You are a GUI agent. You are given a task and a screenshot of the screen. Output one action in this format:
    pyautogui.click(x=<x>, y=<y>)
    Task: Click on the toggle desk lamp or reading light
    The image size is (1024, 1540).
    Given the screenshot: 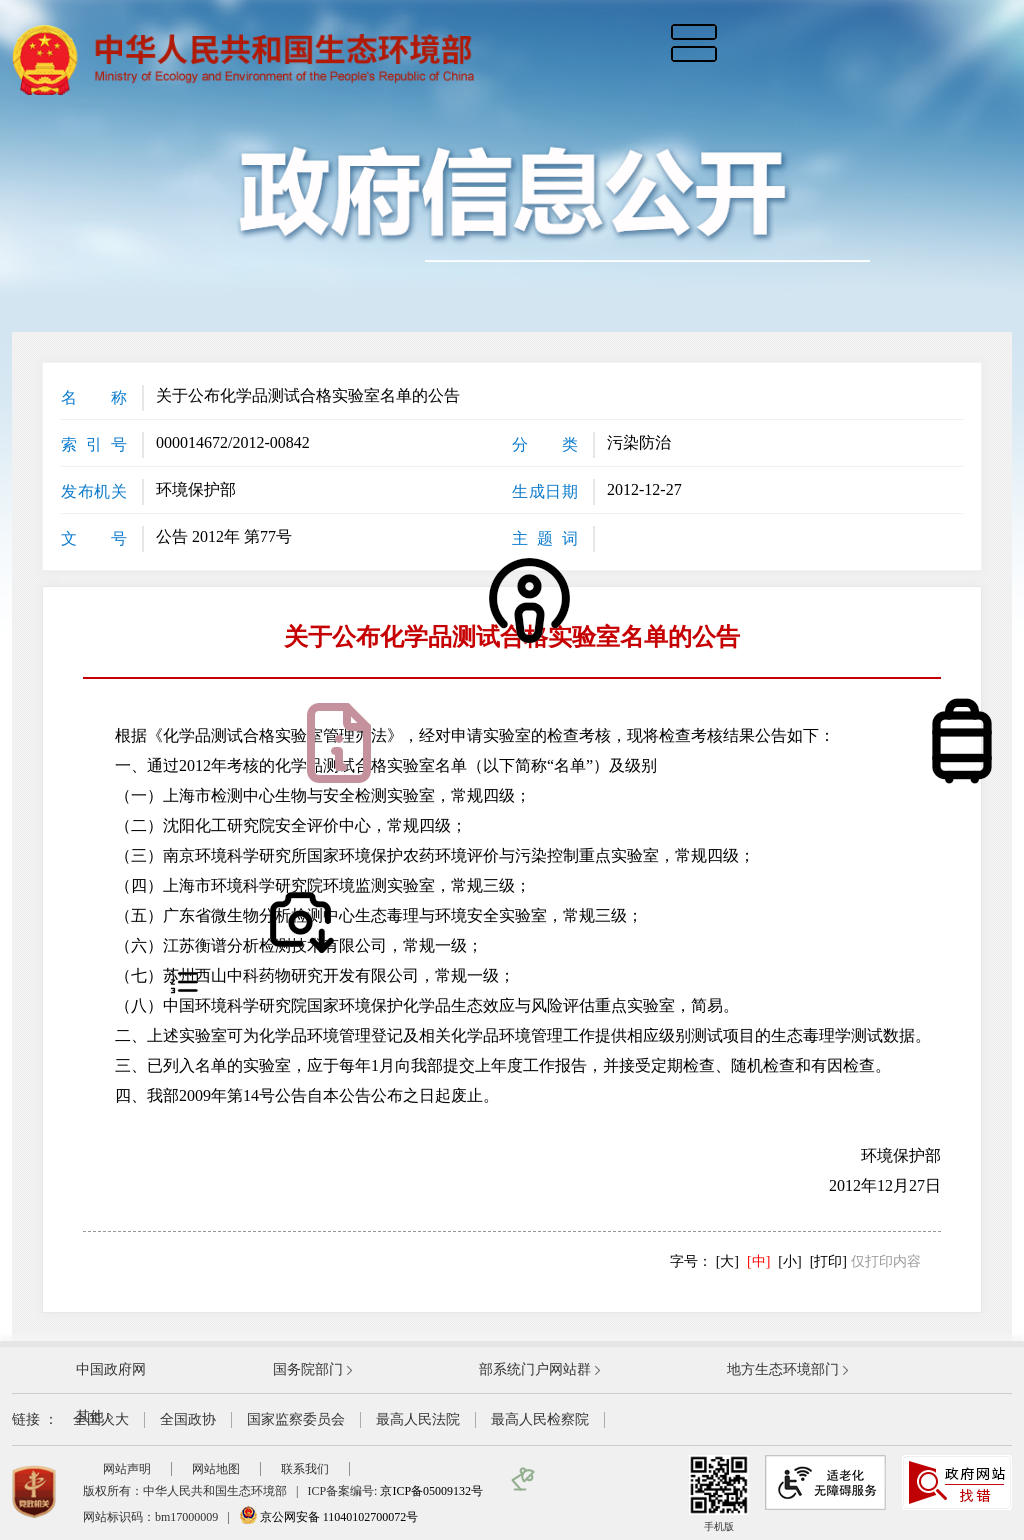 What is the action you would take?
    pyautogui.click(x=523, y=1479)
    